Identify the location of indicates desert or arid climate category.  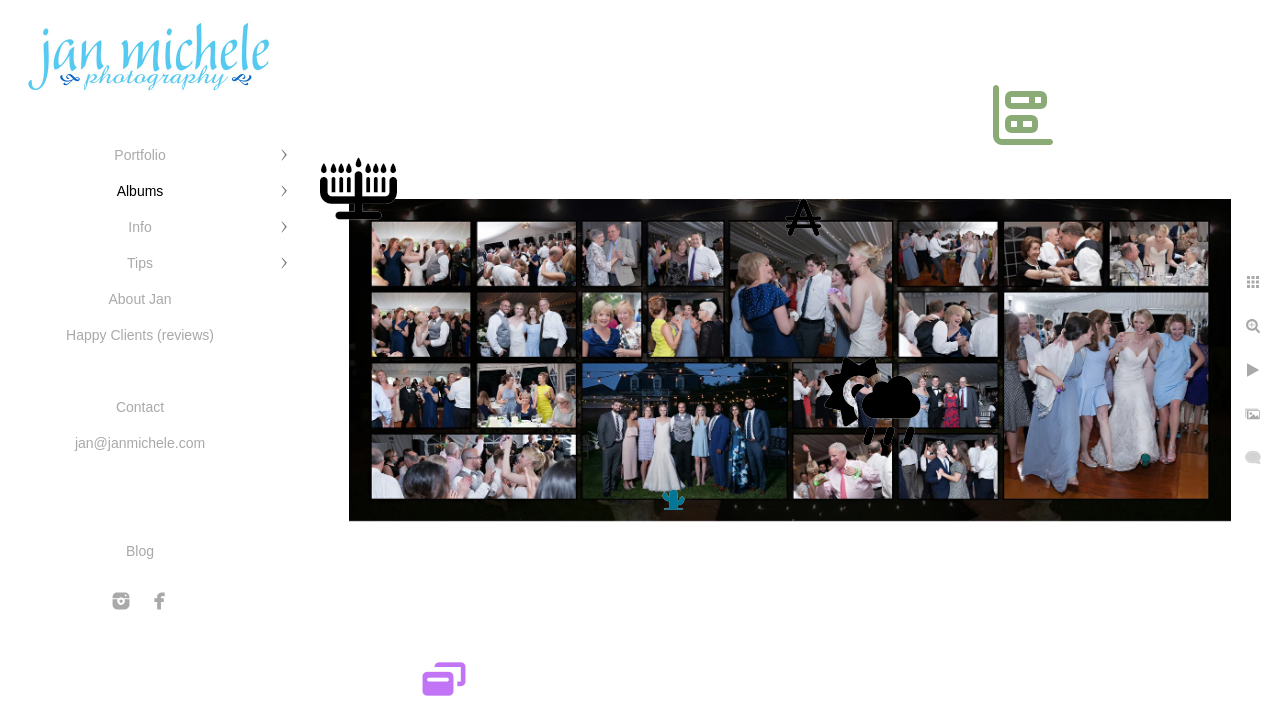
(673, 500).